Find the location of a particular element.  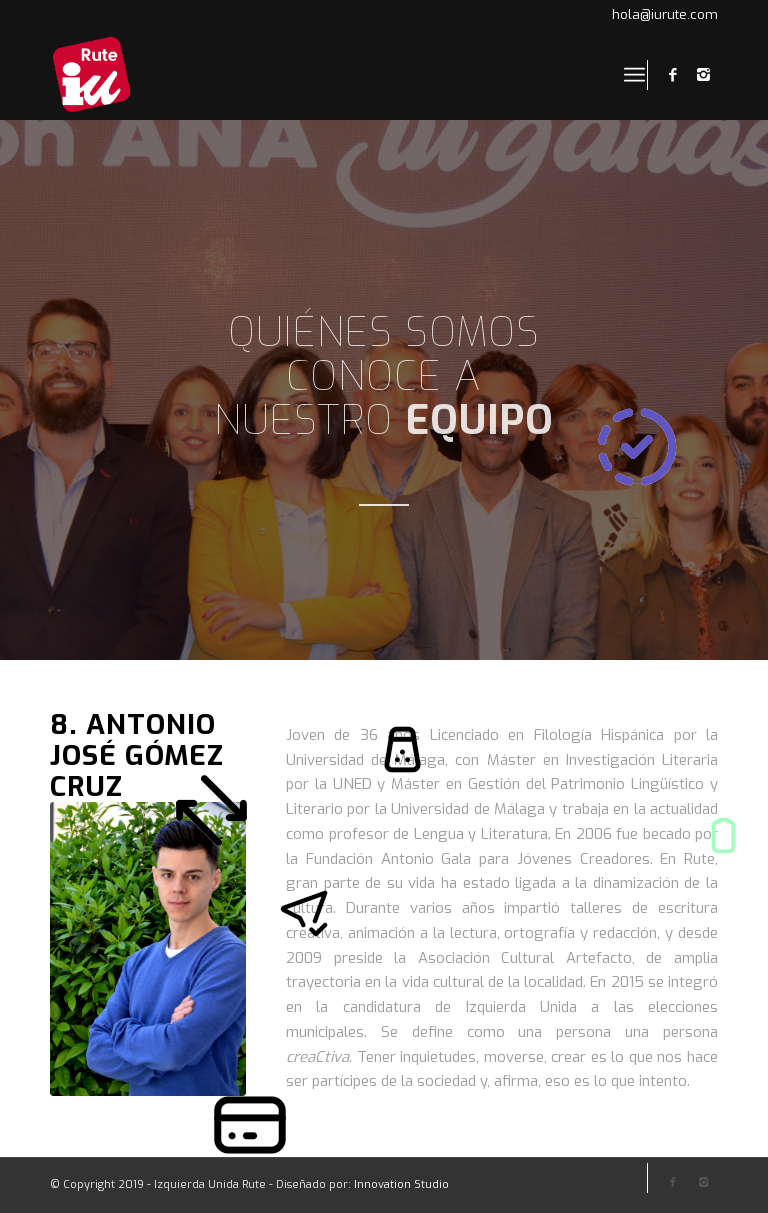

task or process completed successfully is located at coordinates (637, 447).